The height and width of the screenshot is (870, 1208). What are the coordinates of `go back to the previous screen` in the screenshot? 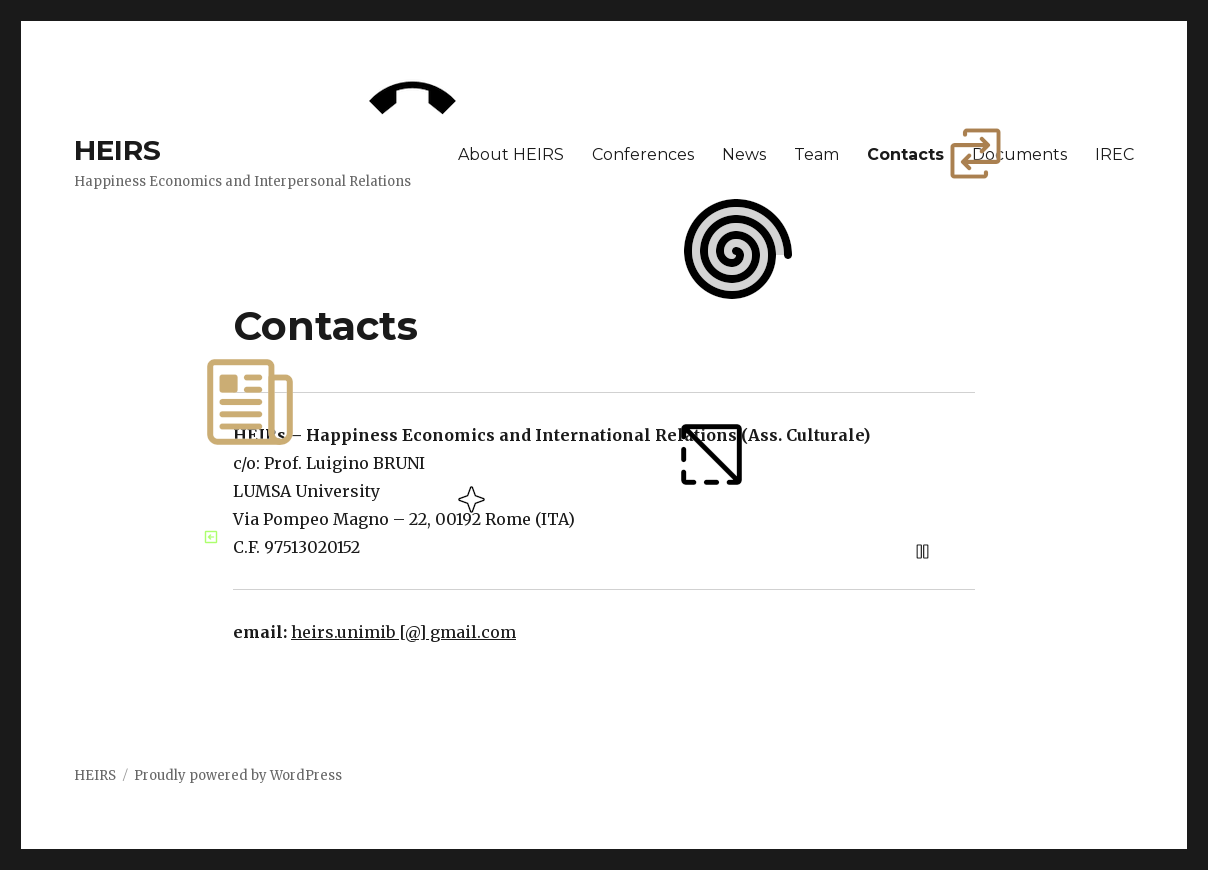 It's located at (211, 537).